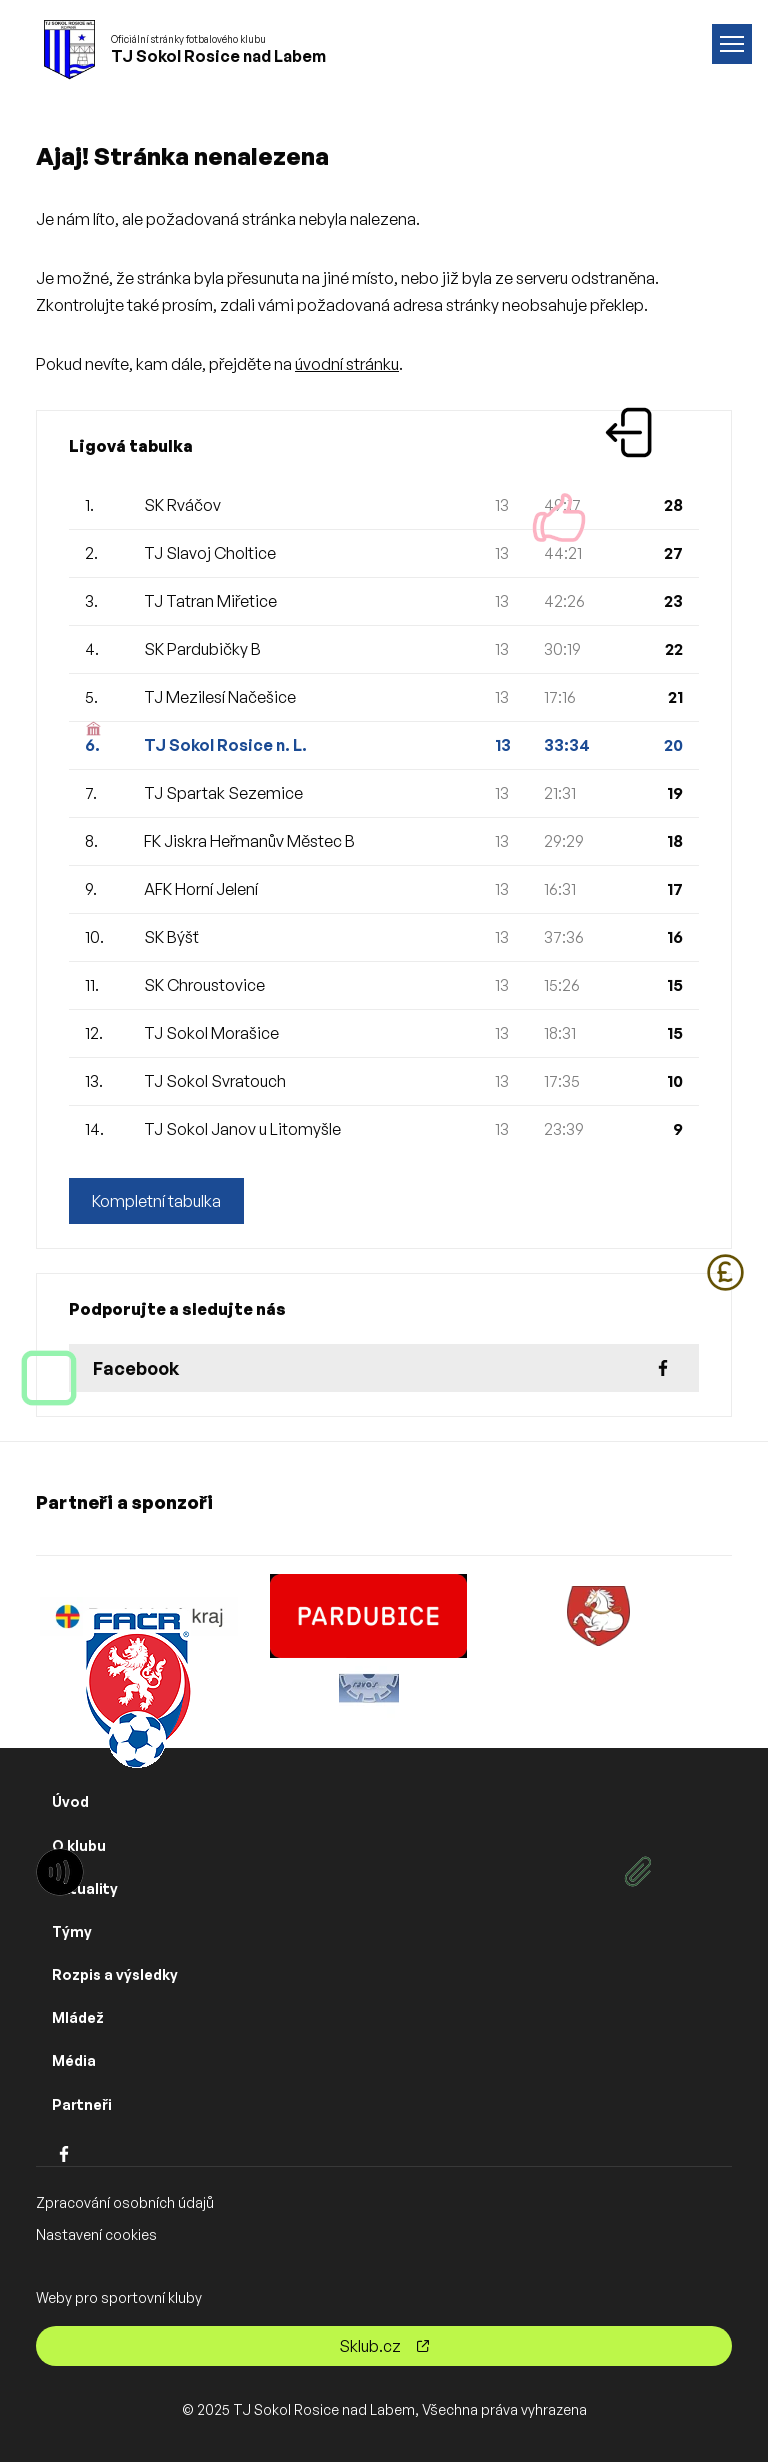 This screenshot has width=768, height=2462. Describe the element at coordinates (93, 728) in the screenshot. I see `access library or archives` at that location.